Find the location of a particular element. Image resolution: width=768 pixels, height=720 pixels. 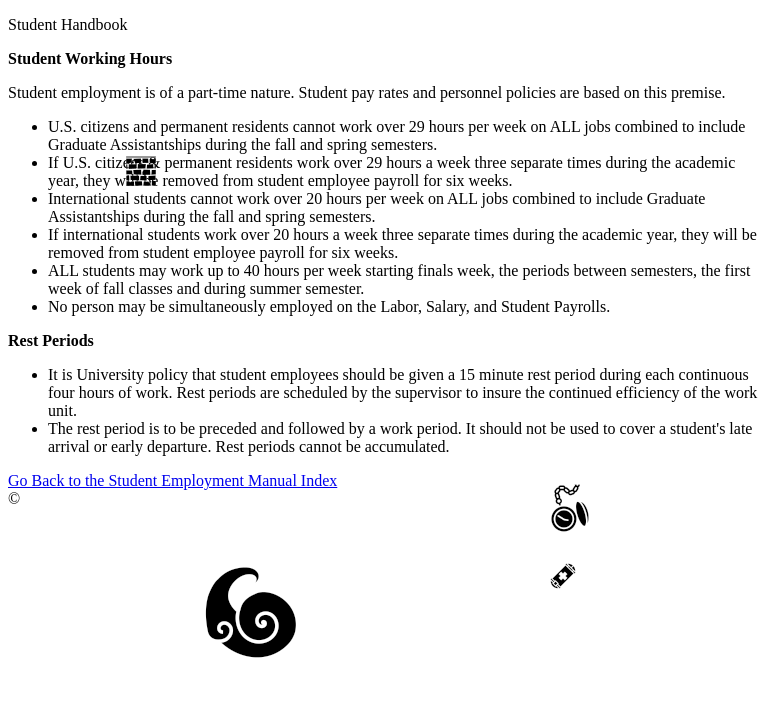

build or place a stone wall in-game is located at coordinates (141, 171).